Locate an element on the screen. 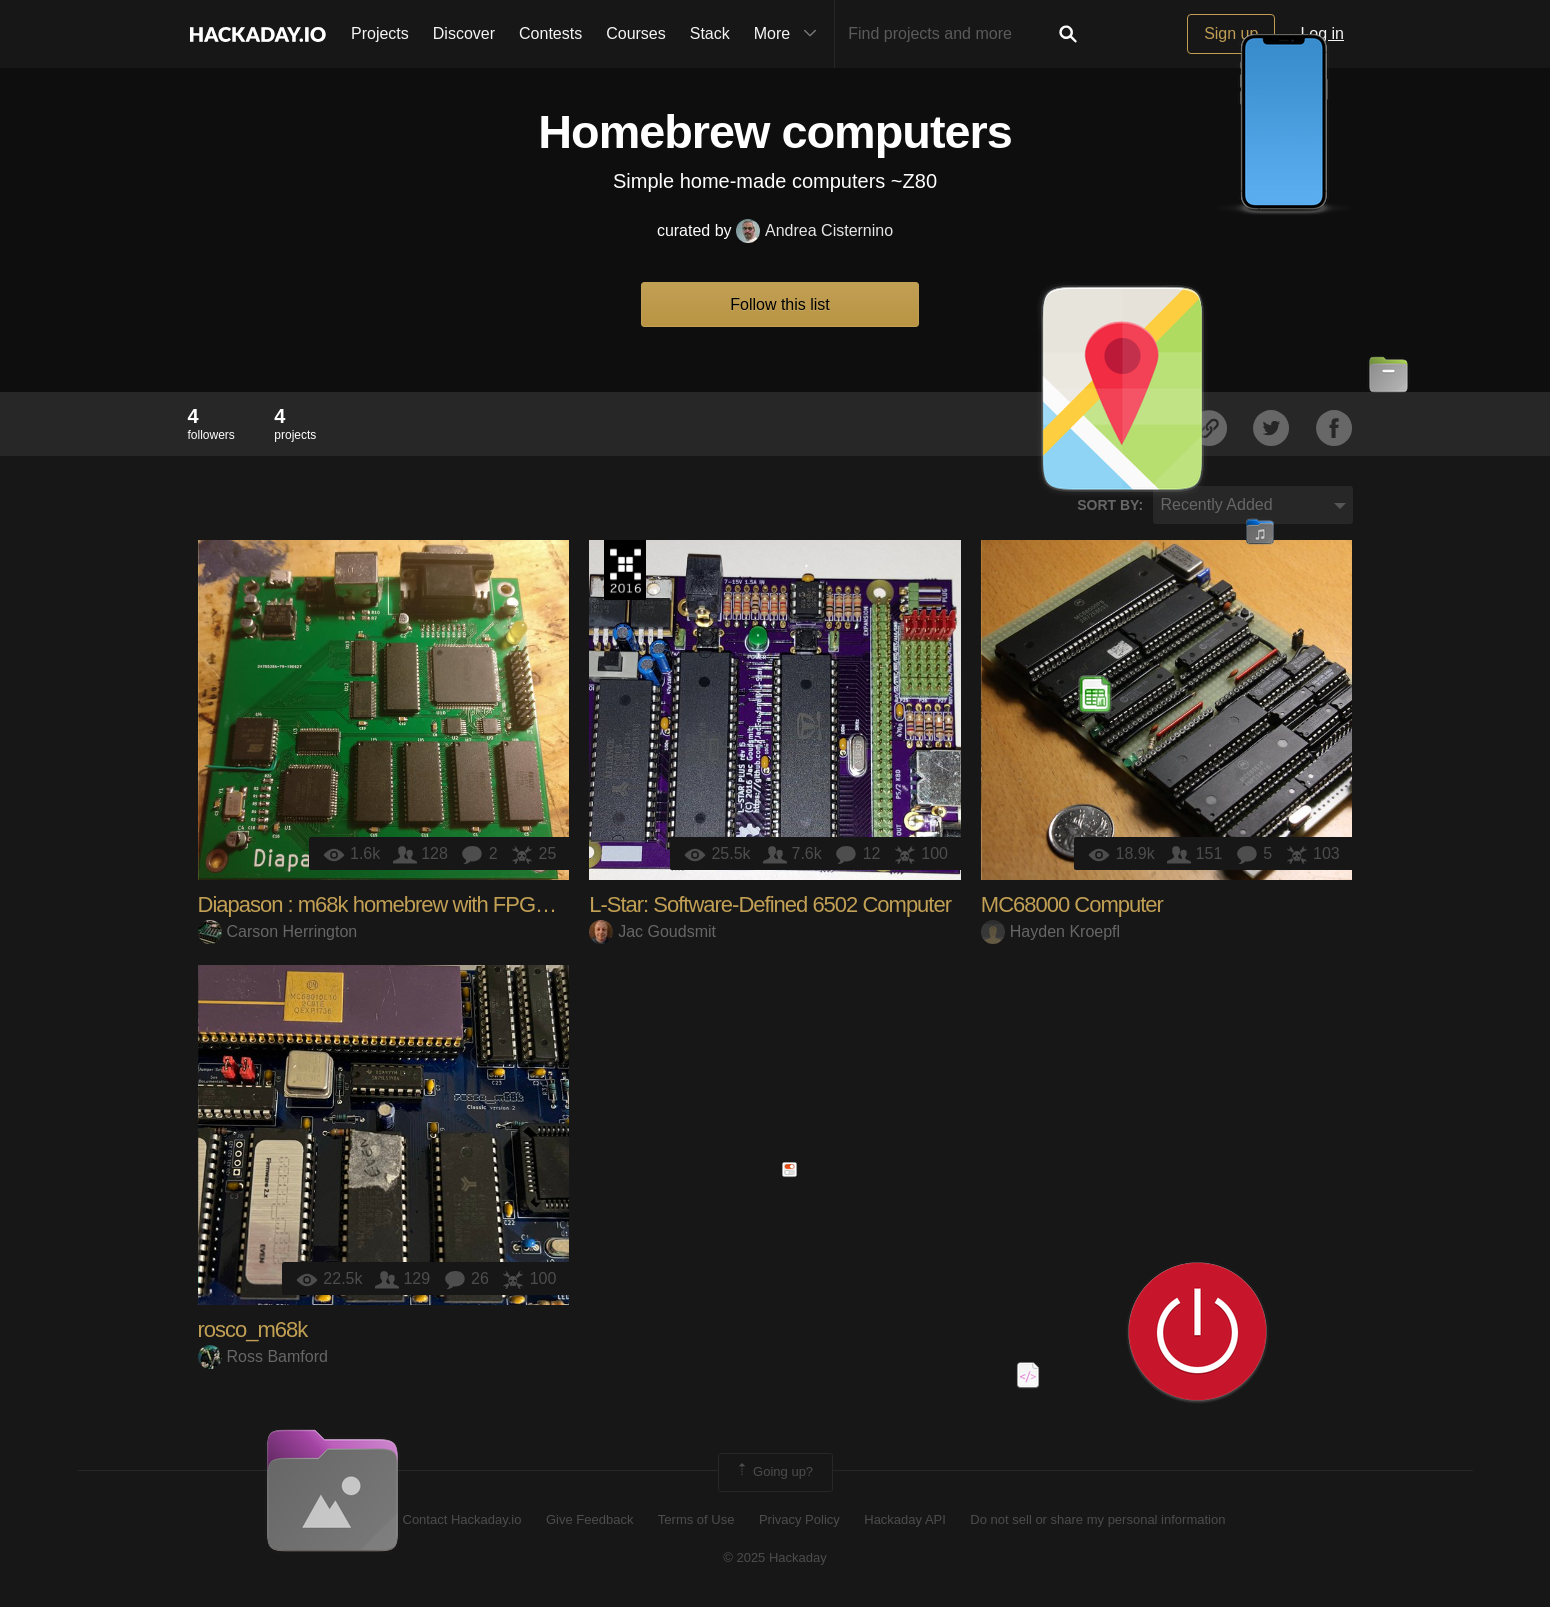  iPhone 12 Pro device icon is located at coordinates (1284, 125).